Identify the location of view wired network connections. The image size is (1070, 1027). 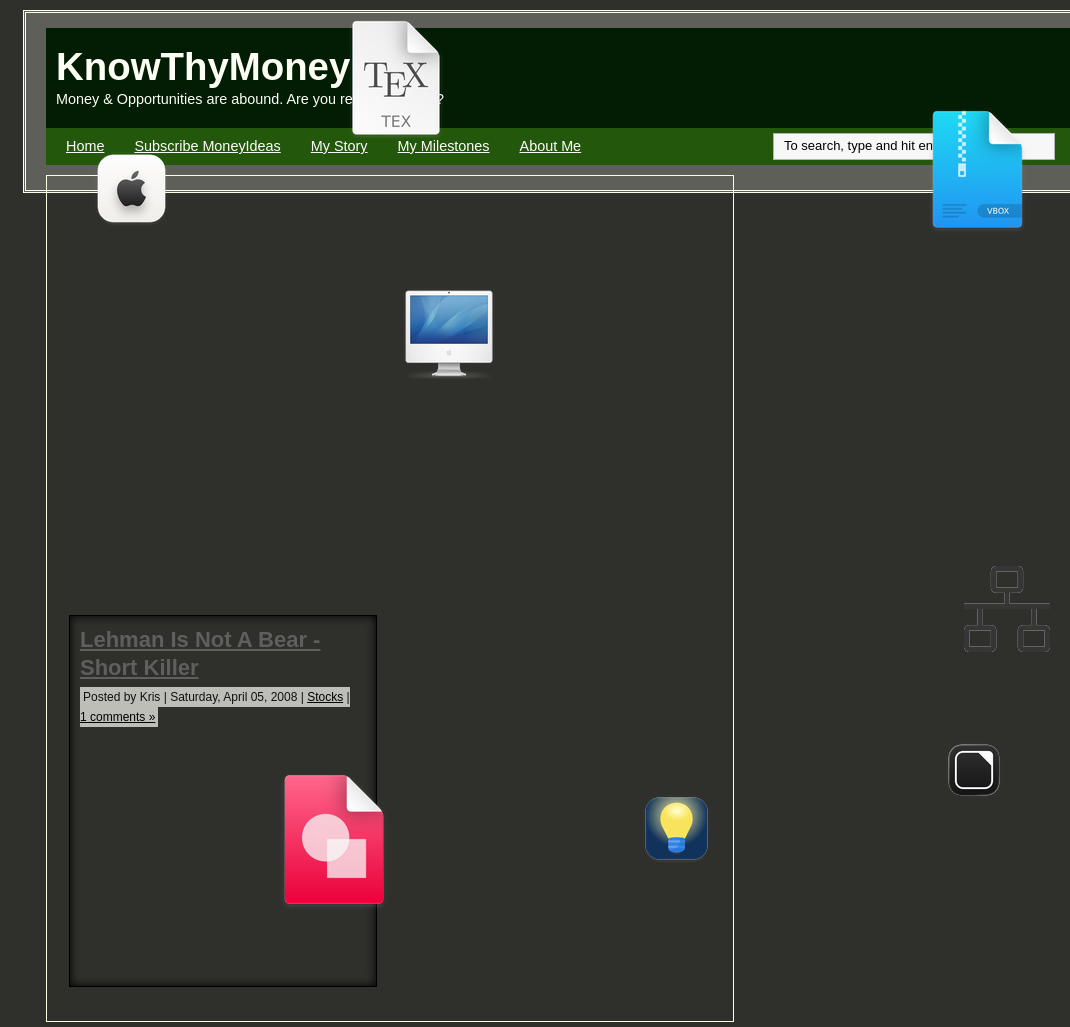
(1007, 609).